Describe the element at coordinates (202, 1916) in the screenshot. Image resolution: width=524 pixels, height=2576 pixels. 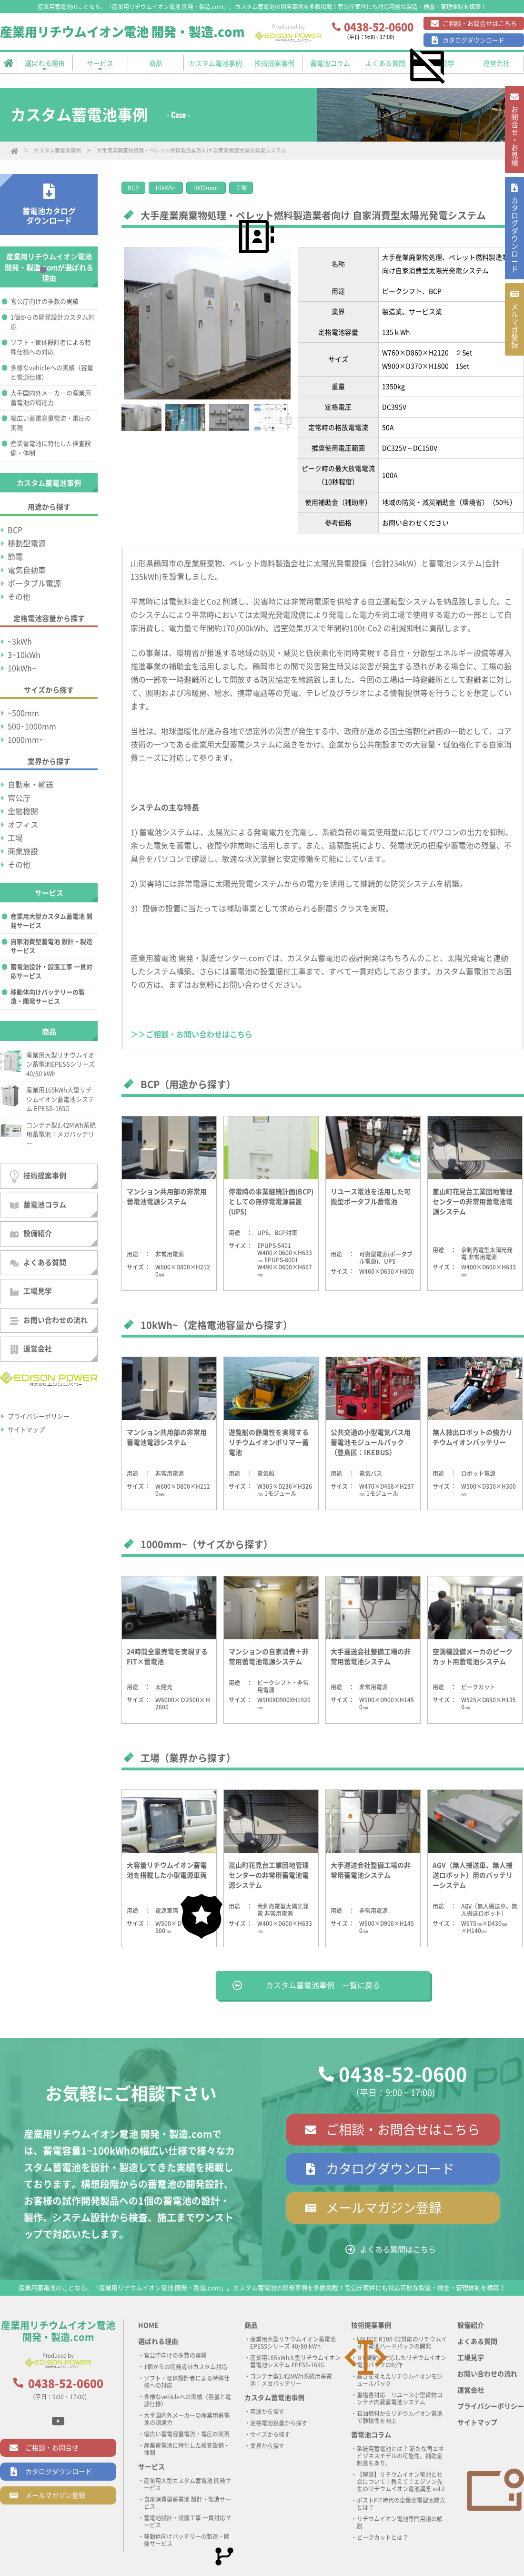
I see `indicates law enforcement or security-related content` at that location.